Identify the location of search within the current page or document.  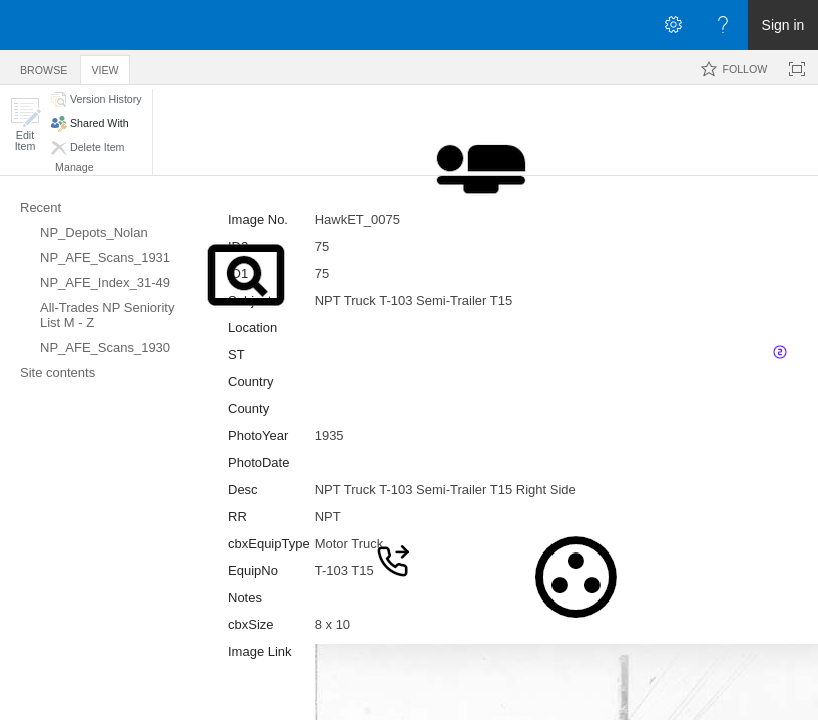
(246, 275).